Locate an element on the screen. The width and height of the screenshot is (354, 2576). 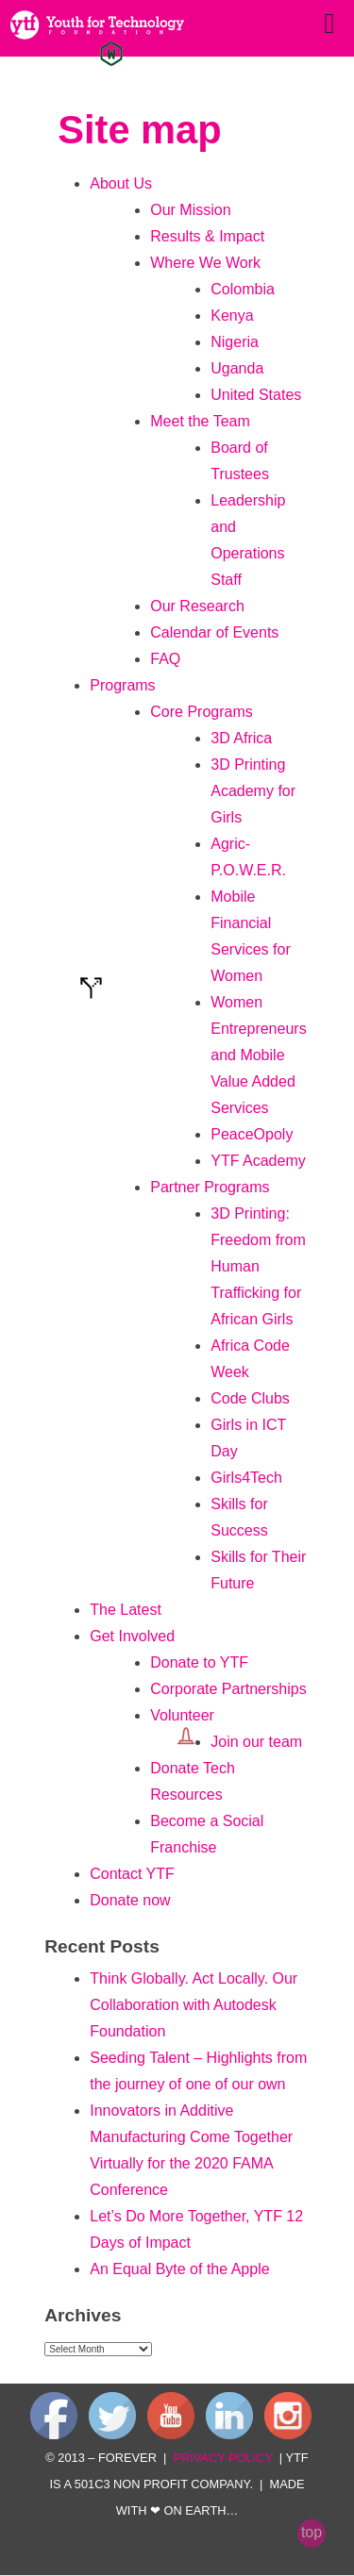
open or access a service starting with "W" is located at coordinates (111, 54).